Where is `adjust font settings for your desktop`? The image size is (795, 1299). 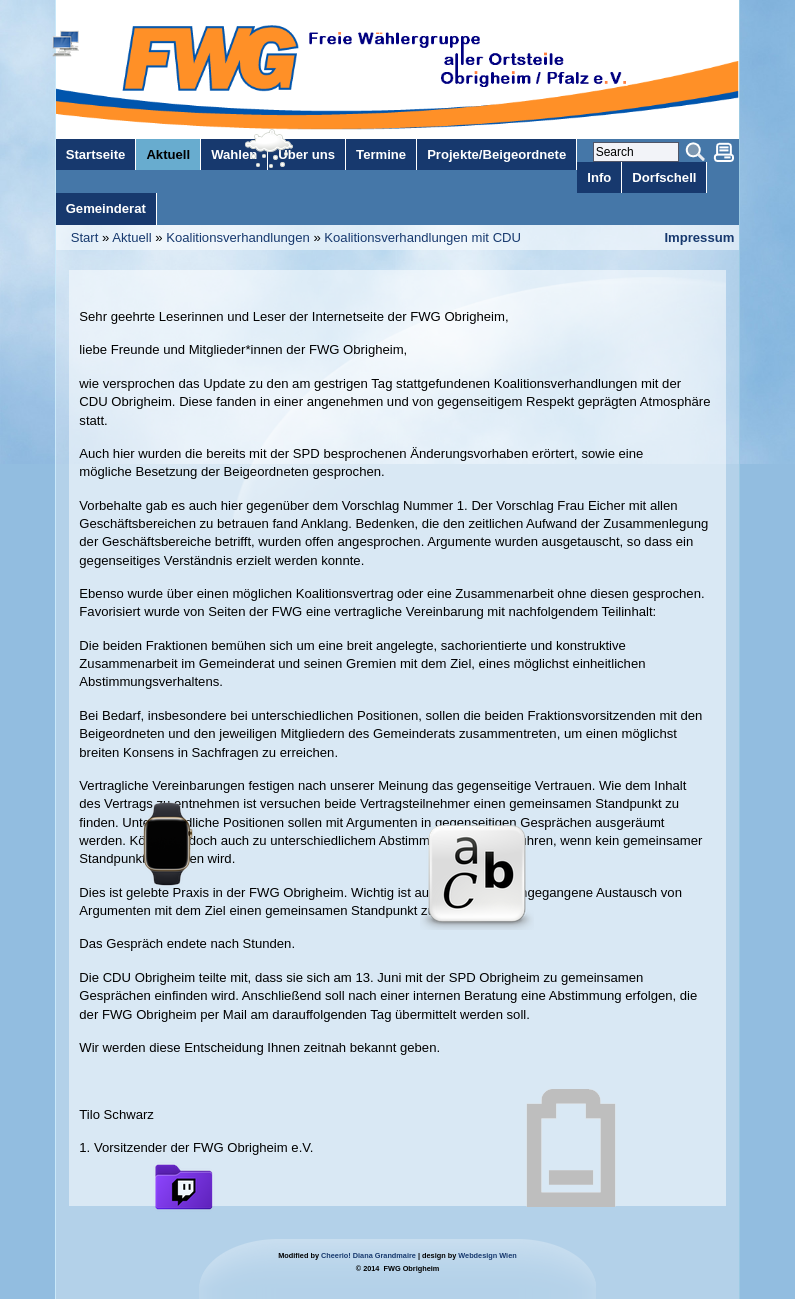 adjust font settings for your desktop is located at coordinates (477, 873).